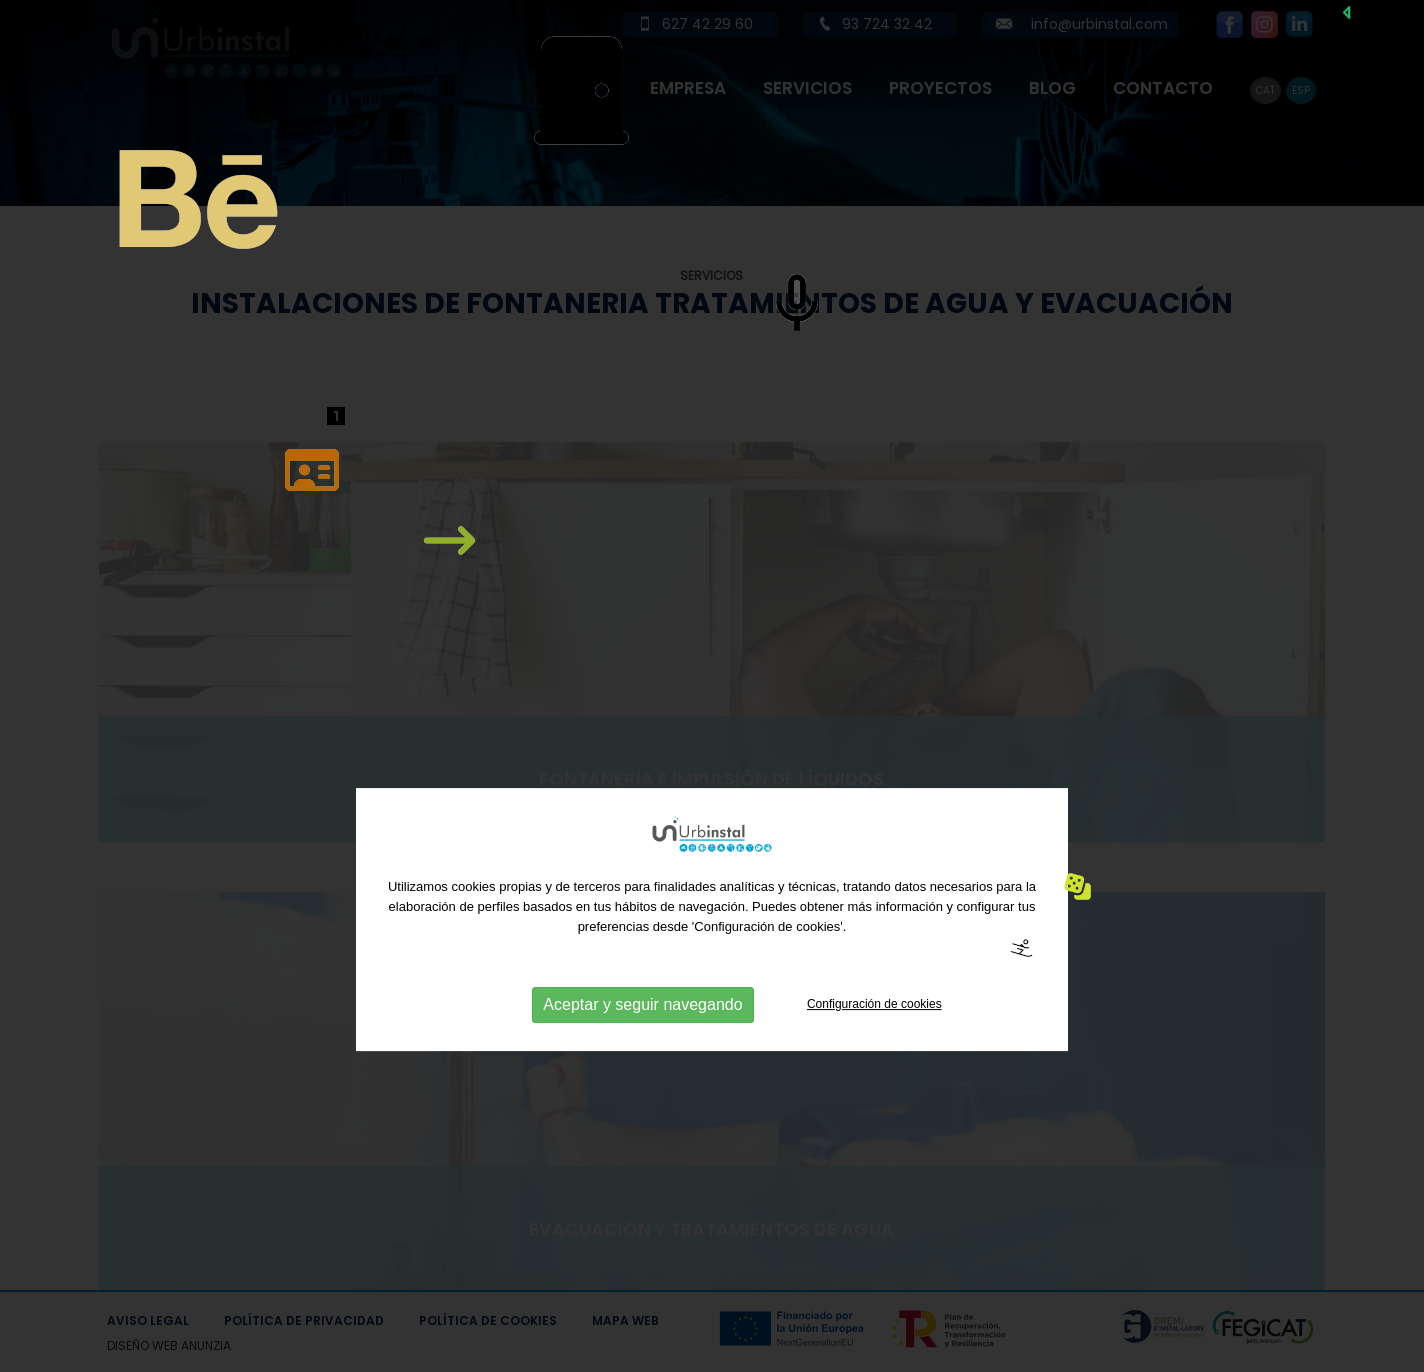  I want to click on view or manage your driver's license, so click(312, 470).